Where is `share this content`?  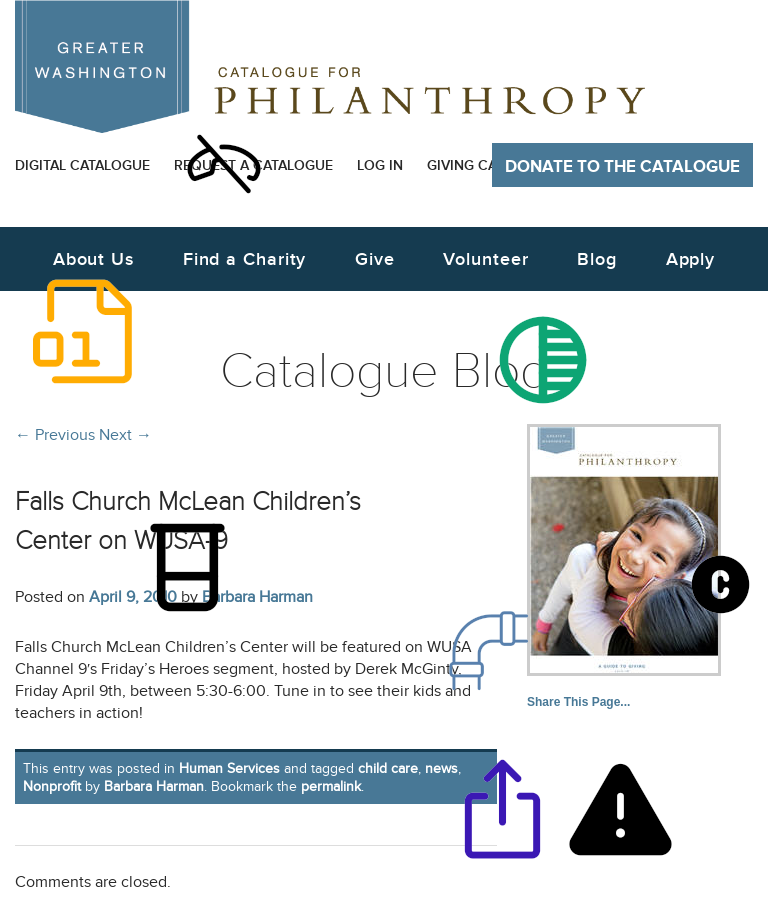 share this content is located at coordinates (502, 811).